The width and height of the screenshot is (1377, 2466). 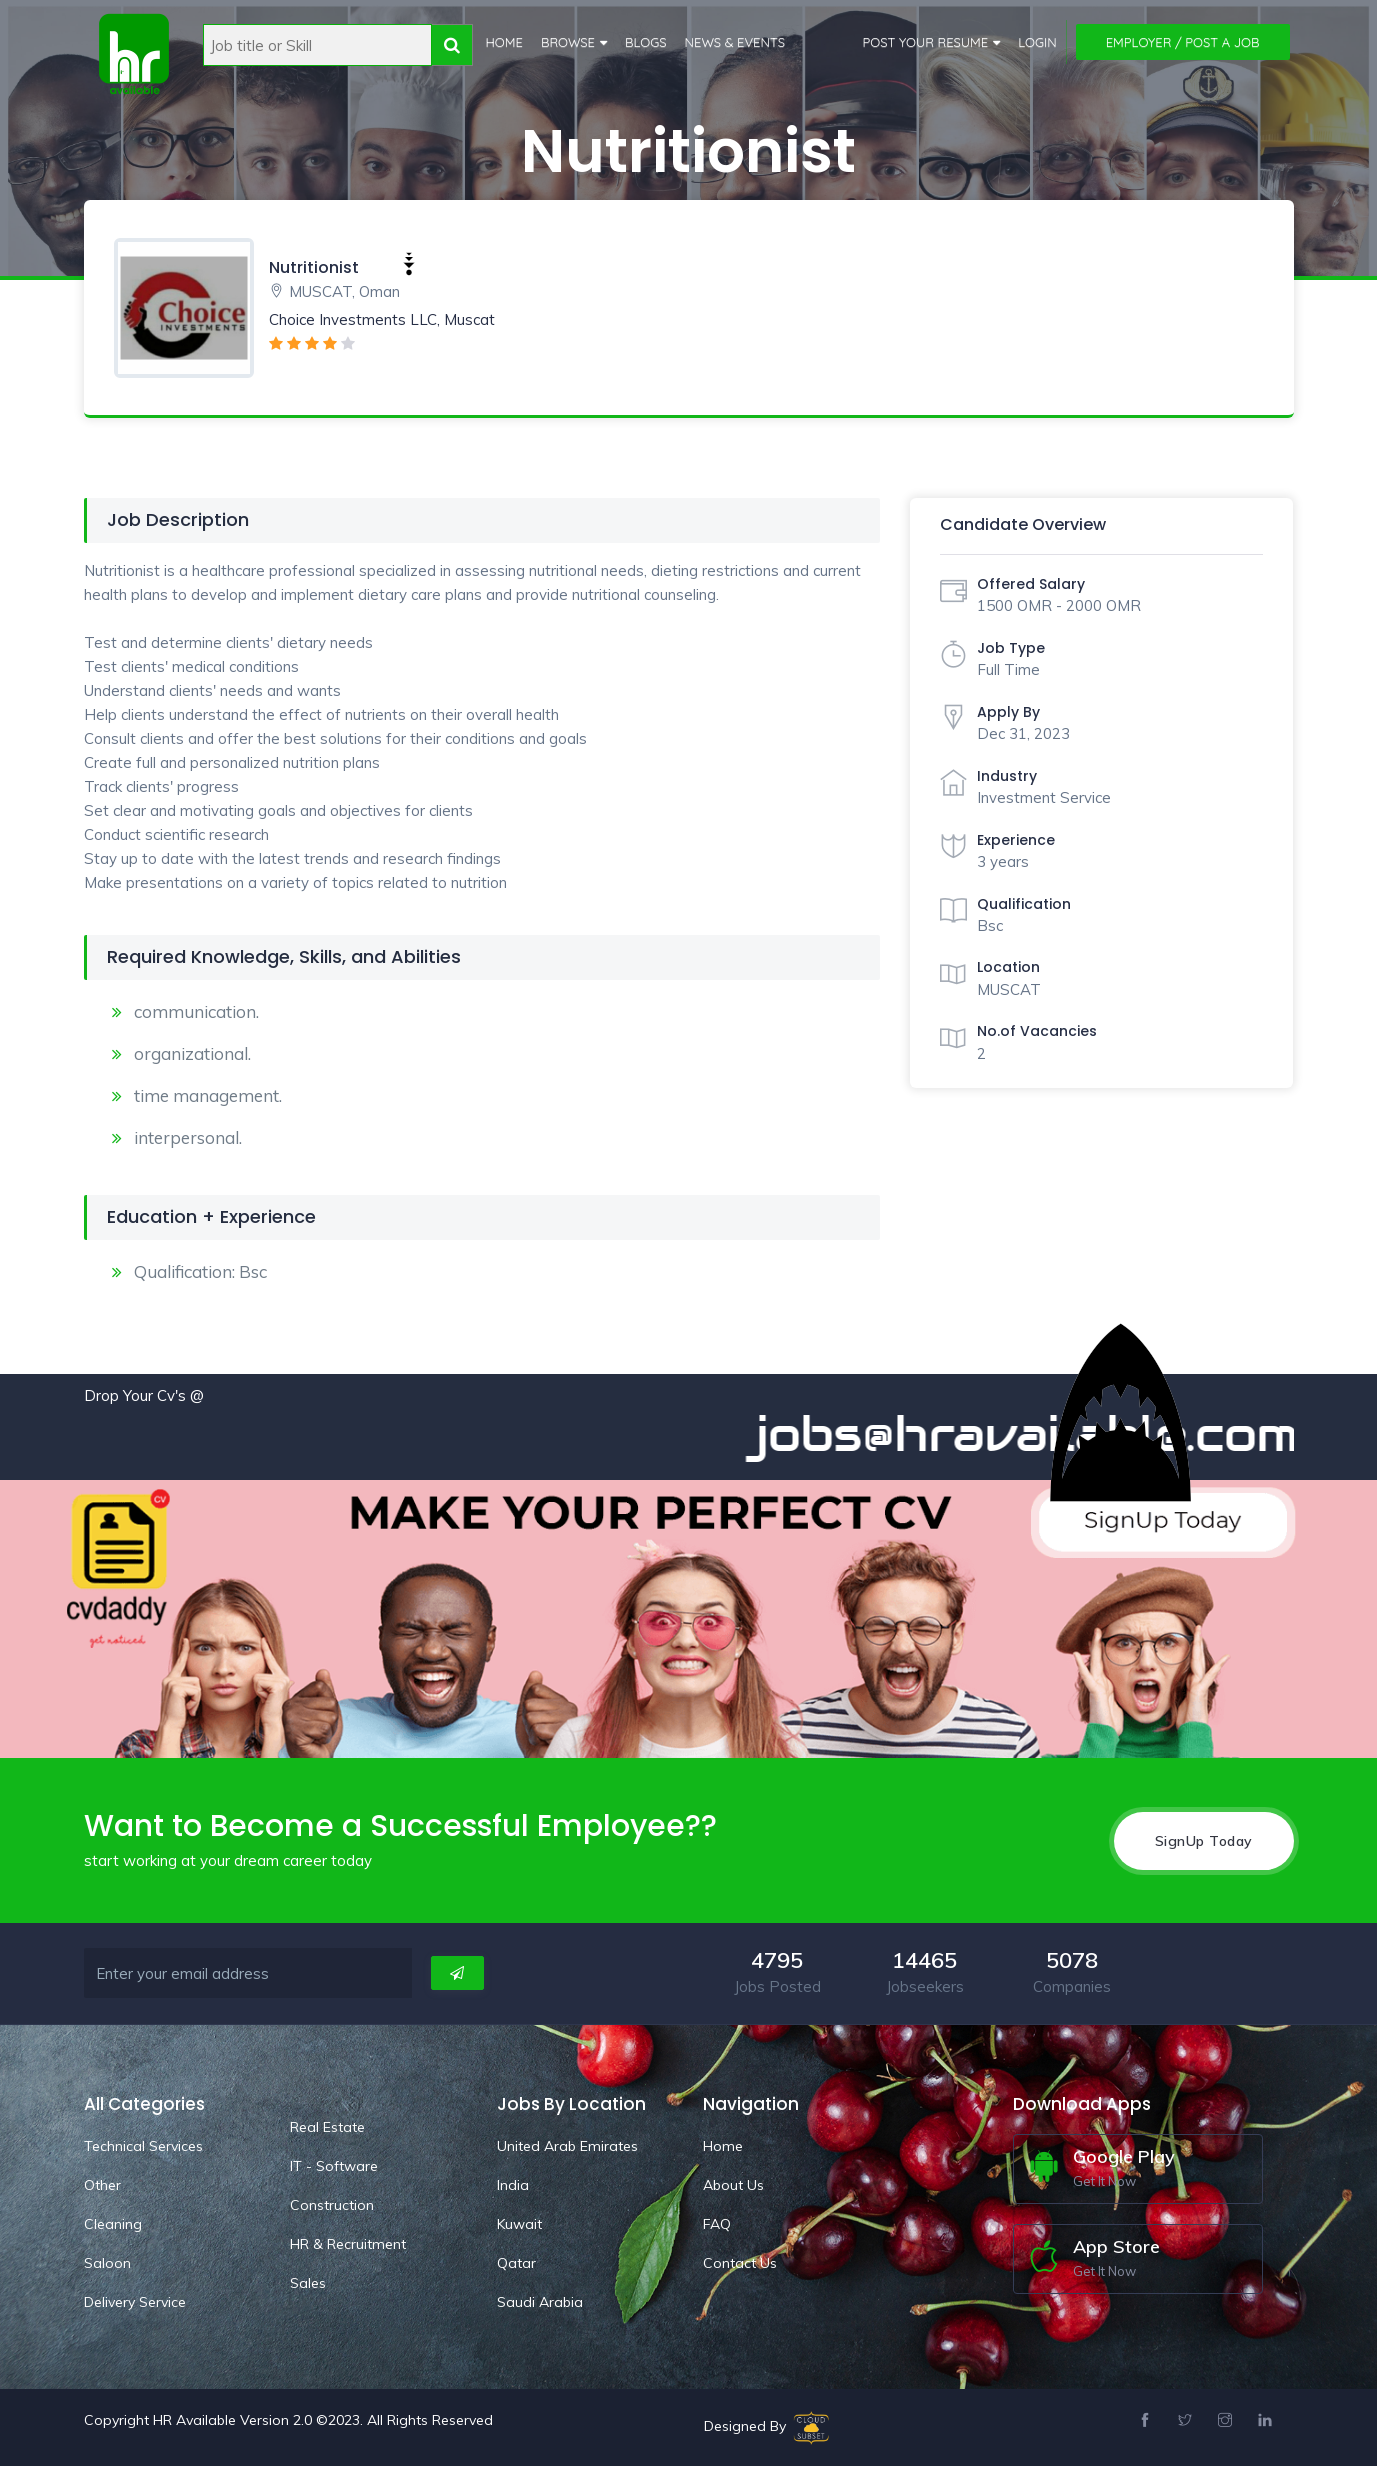 What do you see at coordinates (1120, 1412) in the screenshot?
I see `shark or dangerous creature indicator in a game` at bounding box center [1120, 1412].